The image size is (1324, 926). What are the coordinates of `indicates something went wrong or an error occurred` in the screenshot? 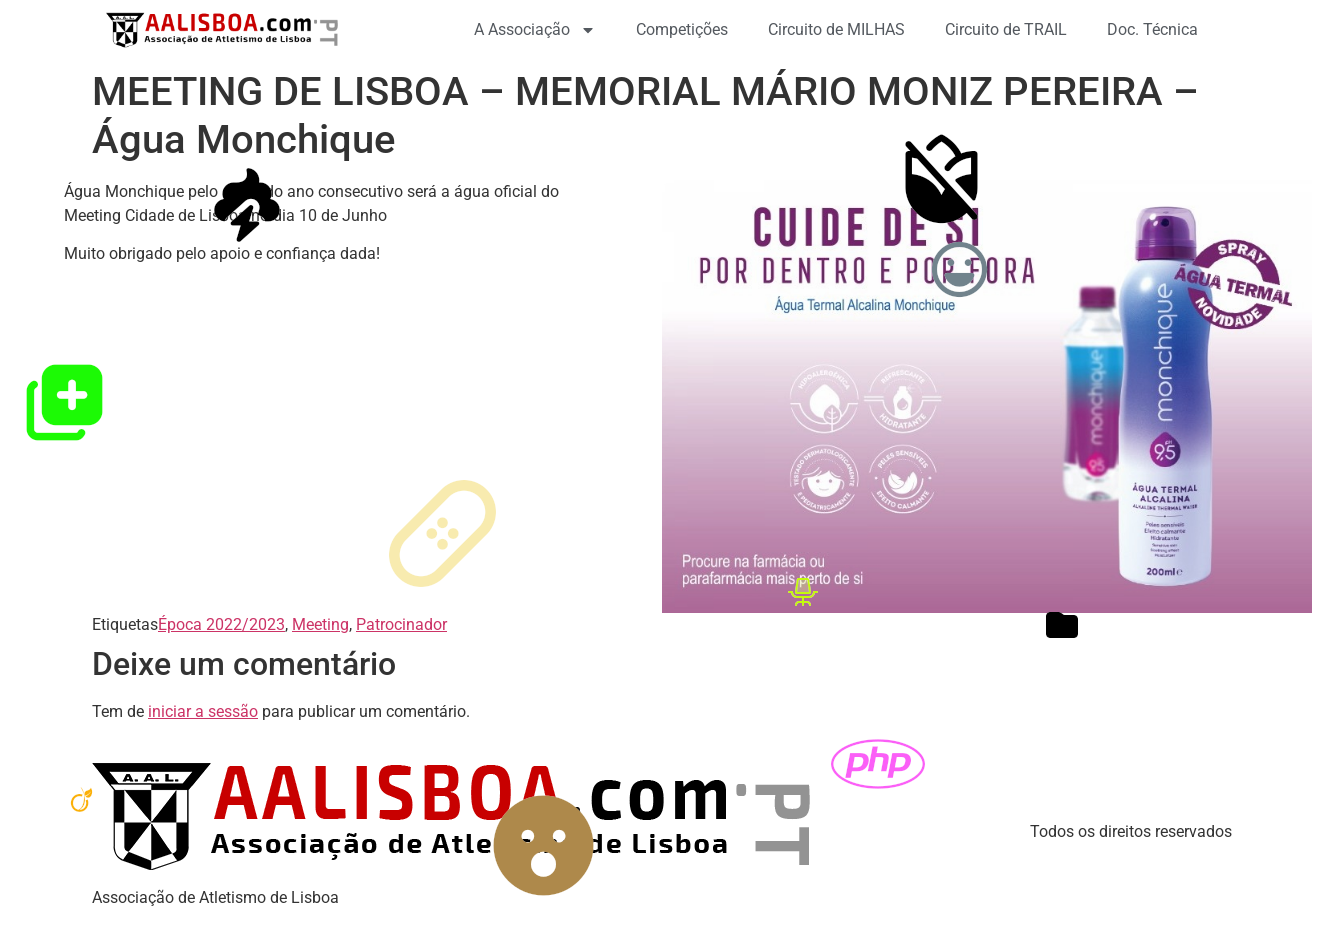 It's located at (247, 205).